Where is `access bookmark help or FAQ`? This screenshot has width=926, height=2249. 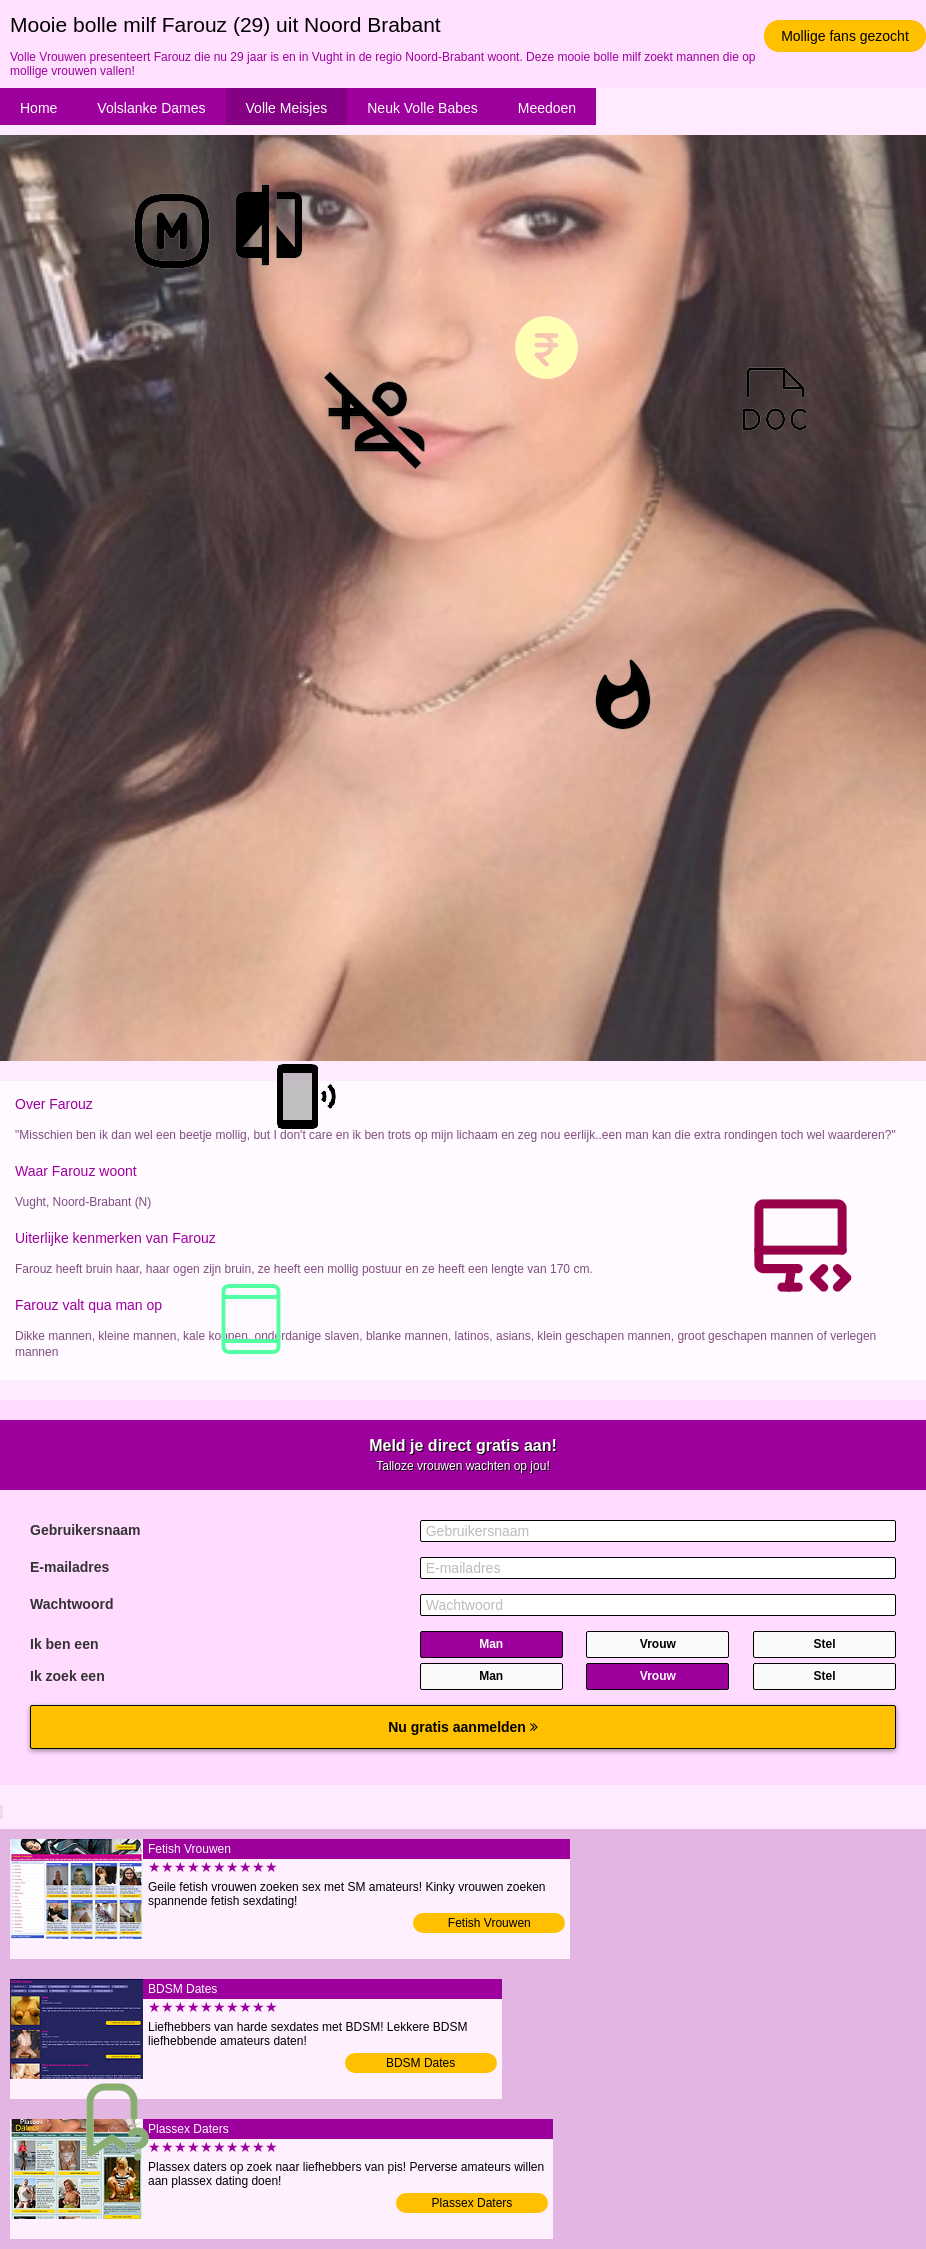 access bookmark help or FAQ is located at coordinates (112, 2120).